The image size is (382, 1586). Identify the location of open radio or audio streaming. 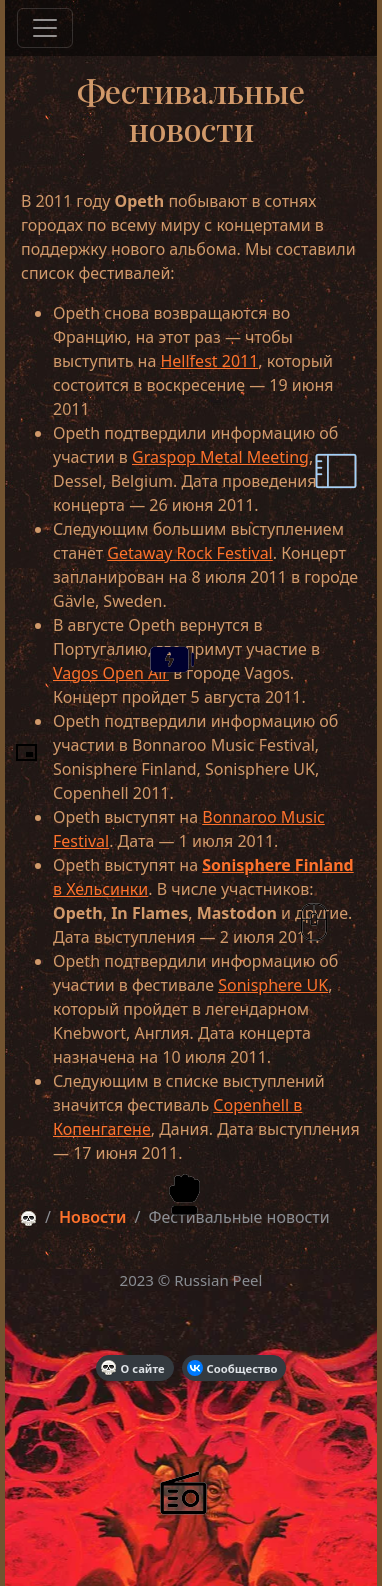
(183, 1496).